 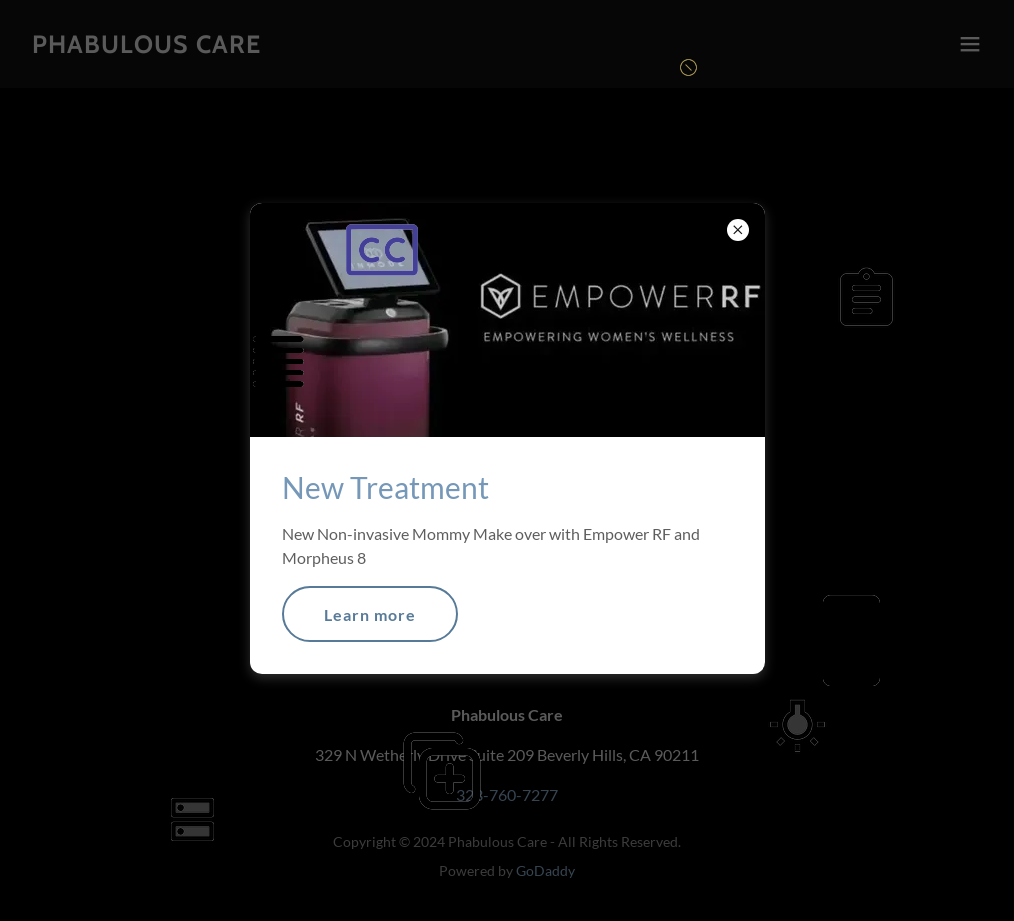 What do you see at coordinates (688, 67) in the screenshot?
I see `indicates a prohibited or restricted action` at bounding box center [688, 67].